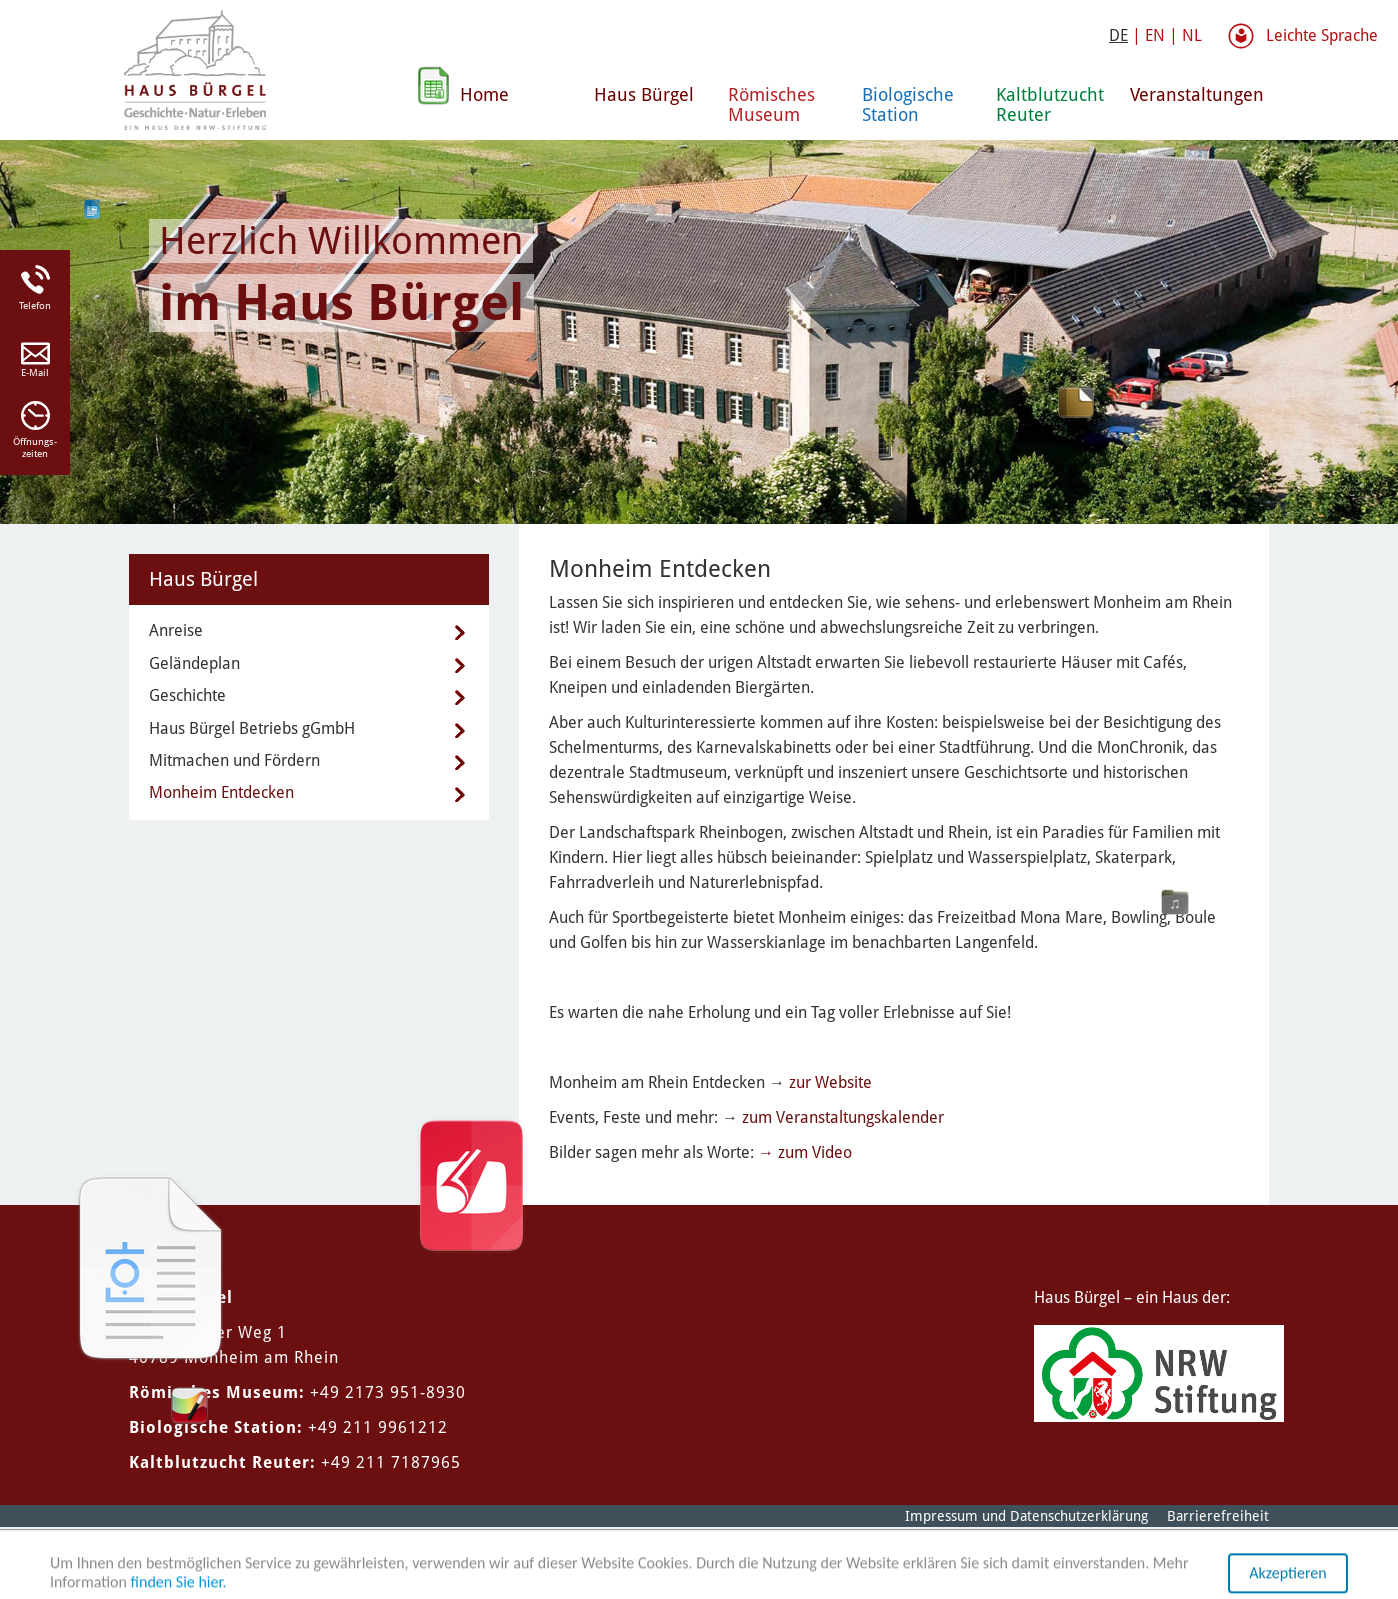 This screenshot has width=1398, height=1599. Describe the element at coordinates (433, 85) in the screenshot. I see `open a spreadsheet template file` at that location.